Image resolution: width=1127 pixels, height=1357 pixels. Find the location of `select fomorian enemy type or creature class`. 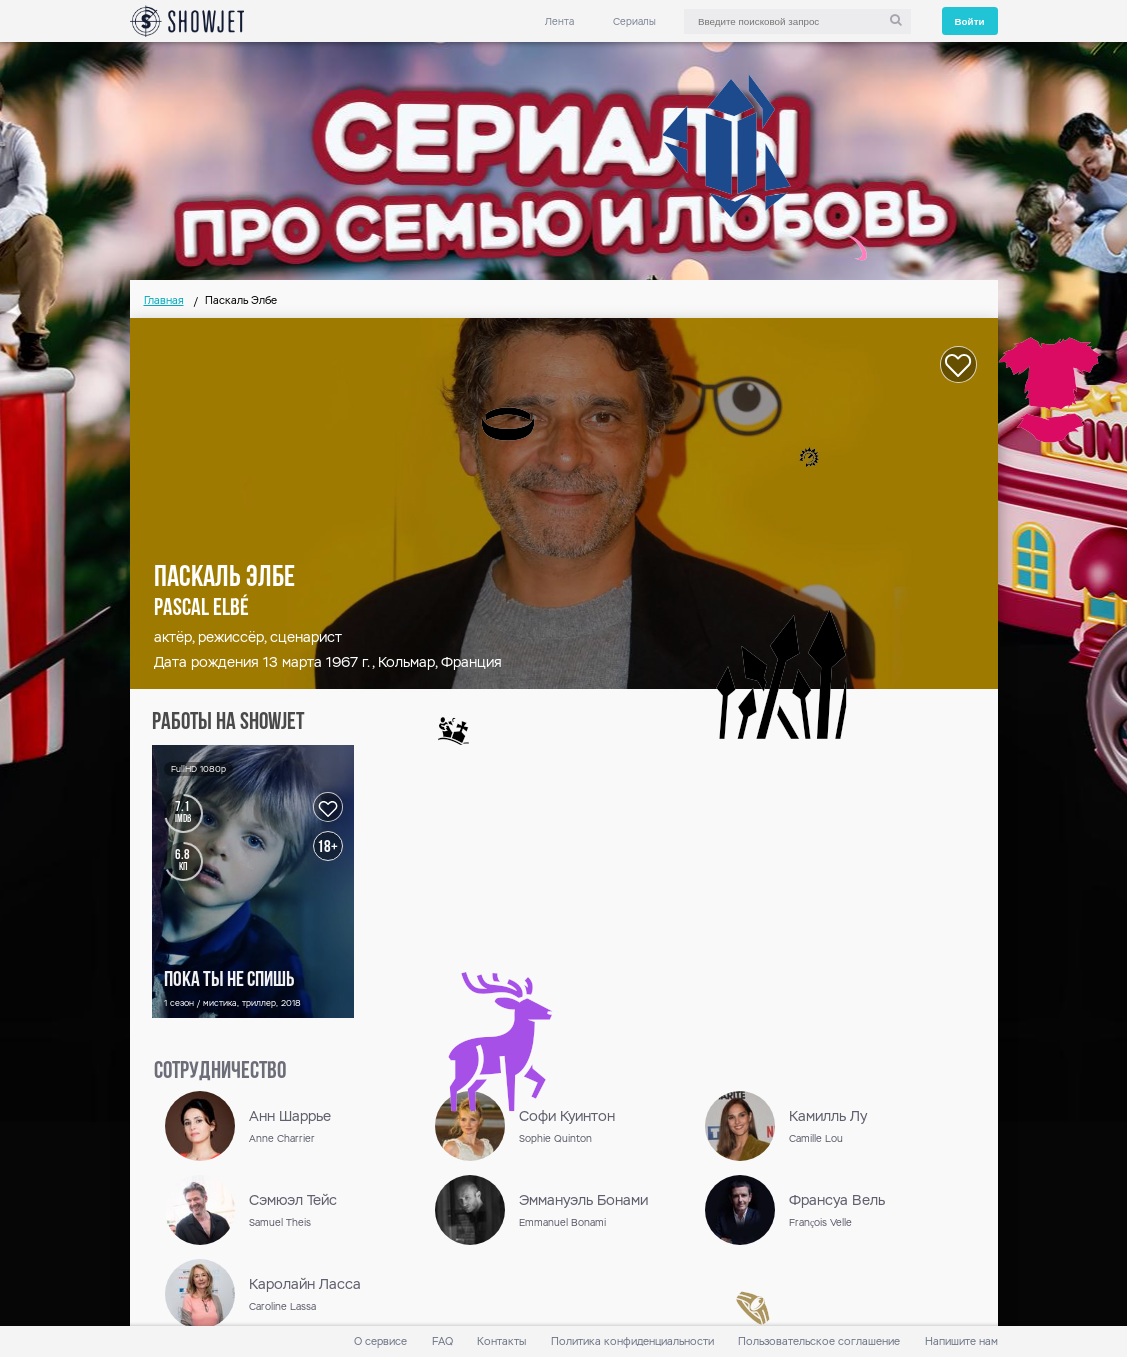

select fomorian enemy type or creature class is located at coordinates (453, 729).